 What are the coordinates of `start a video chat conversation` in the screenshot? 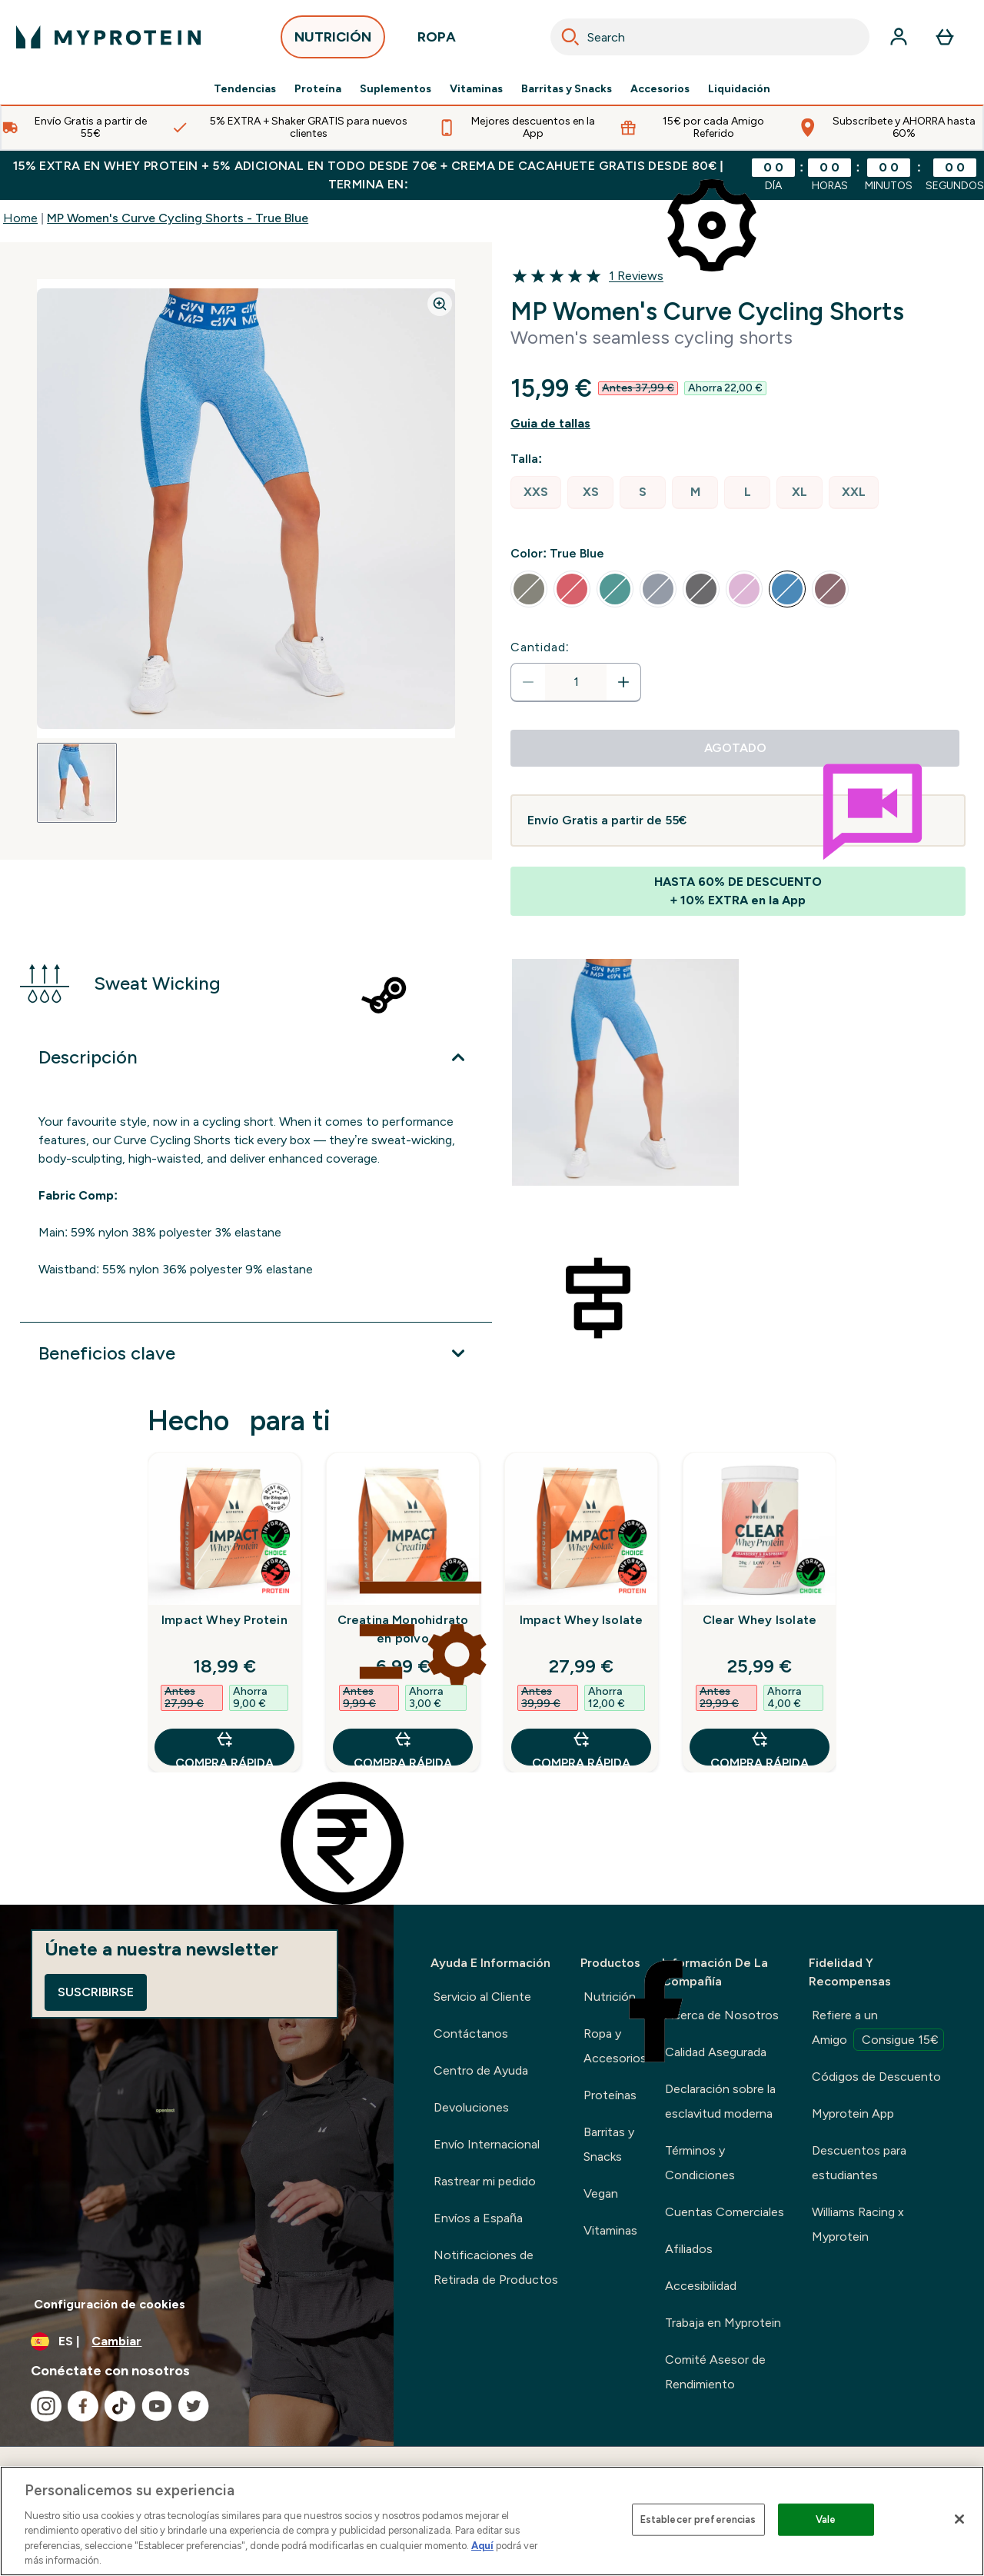 It's located at (873, 808).